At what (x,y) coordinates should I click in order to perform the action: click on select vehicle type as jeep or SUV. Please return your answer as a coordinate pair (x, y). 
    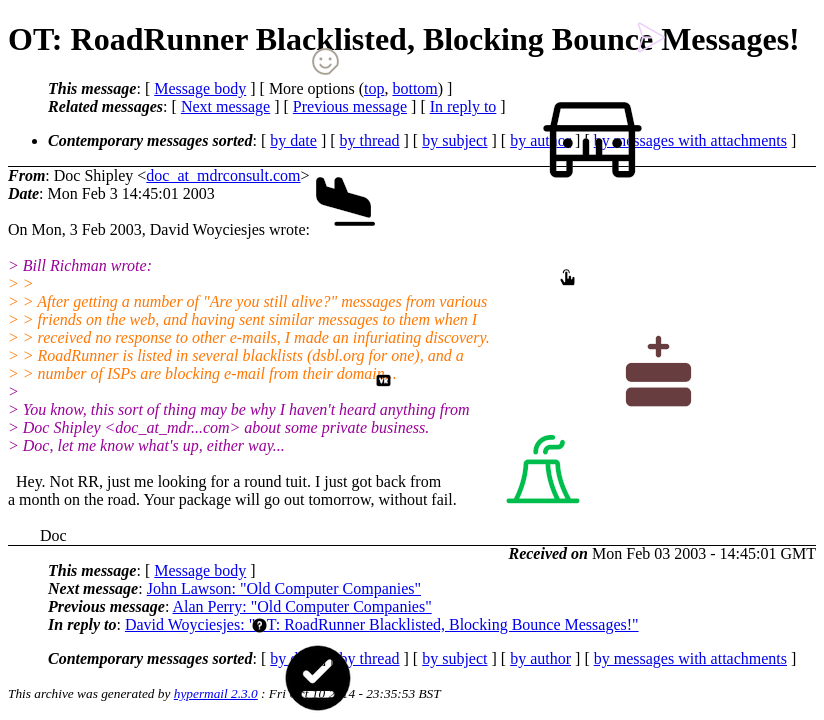
    Looking at the image, I should click on (592, 141).